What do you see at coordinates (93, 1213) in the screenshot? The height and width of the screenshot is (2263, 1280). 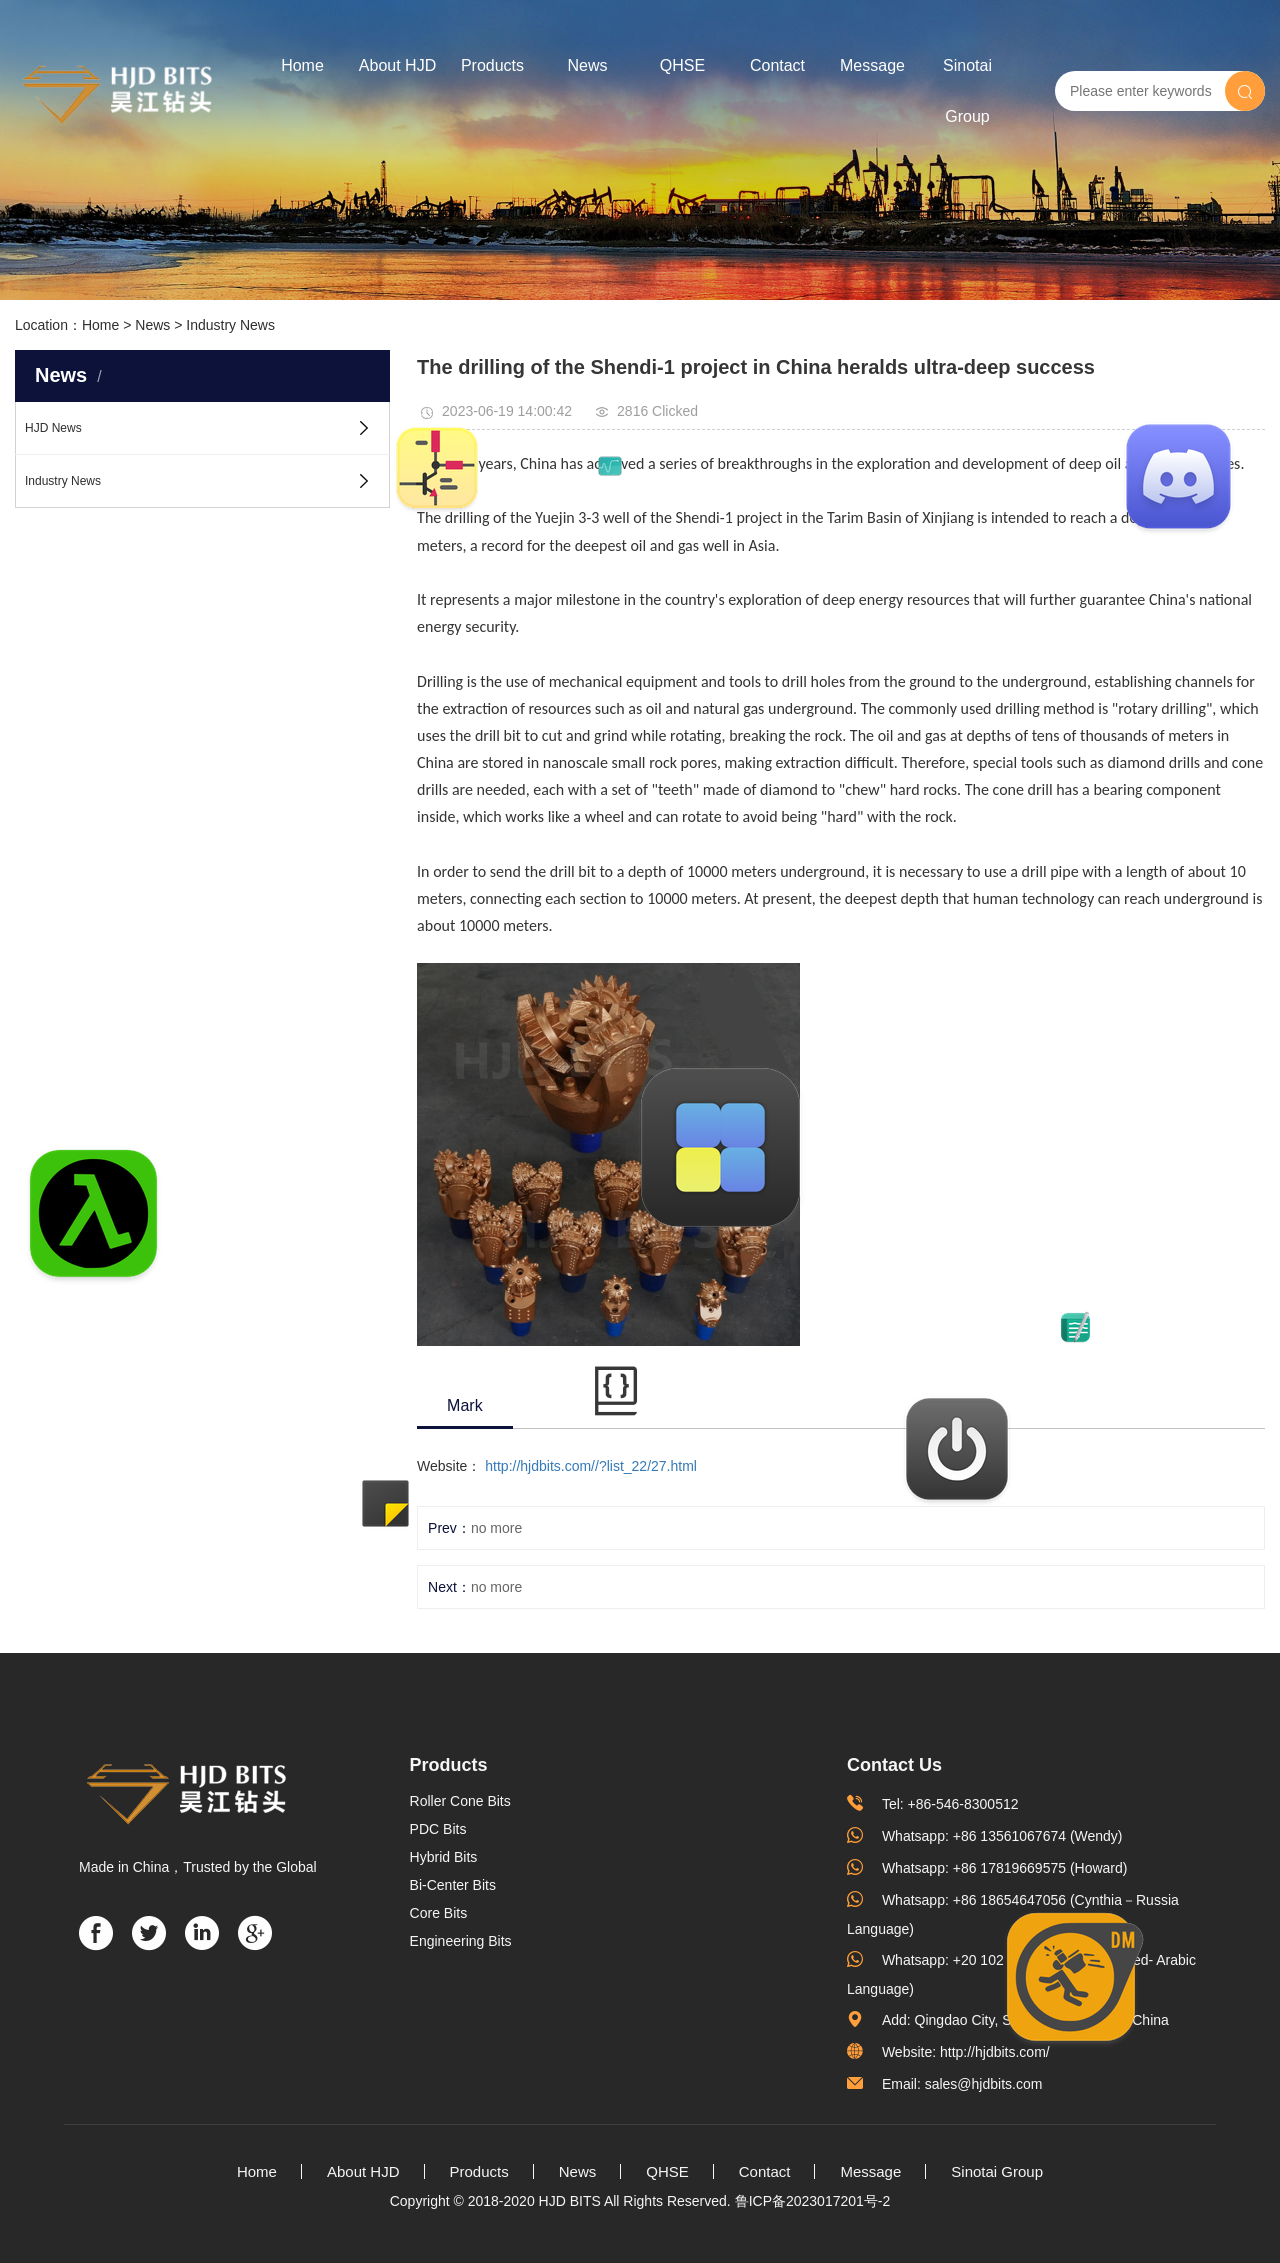 I see `launch half-life: opposing force game` at bounding box center [93, 1213].